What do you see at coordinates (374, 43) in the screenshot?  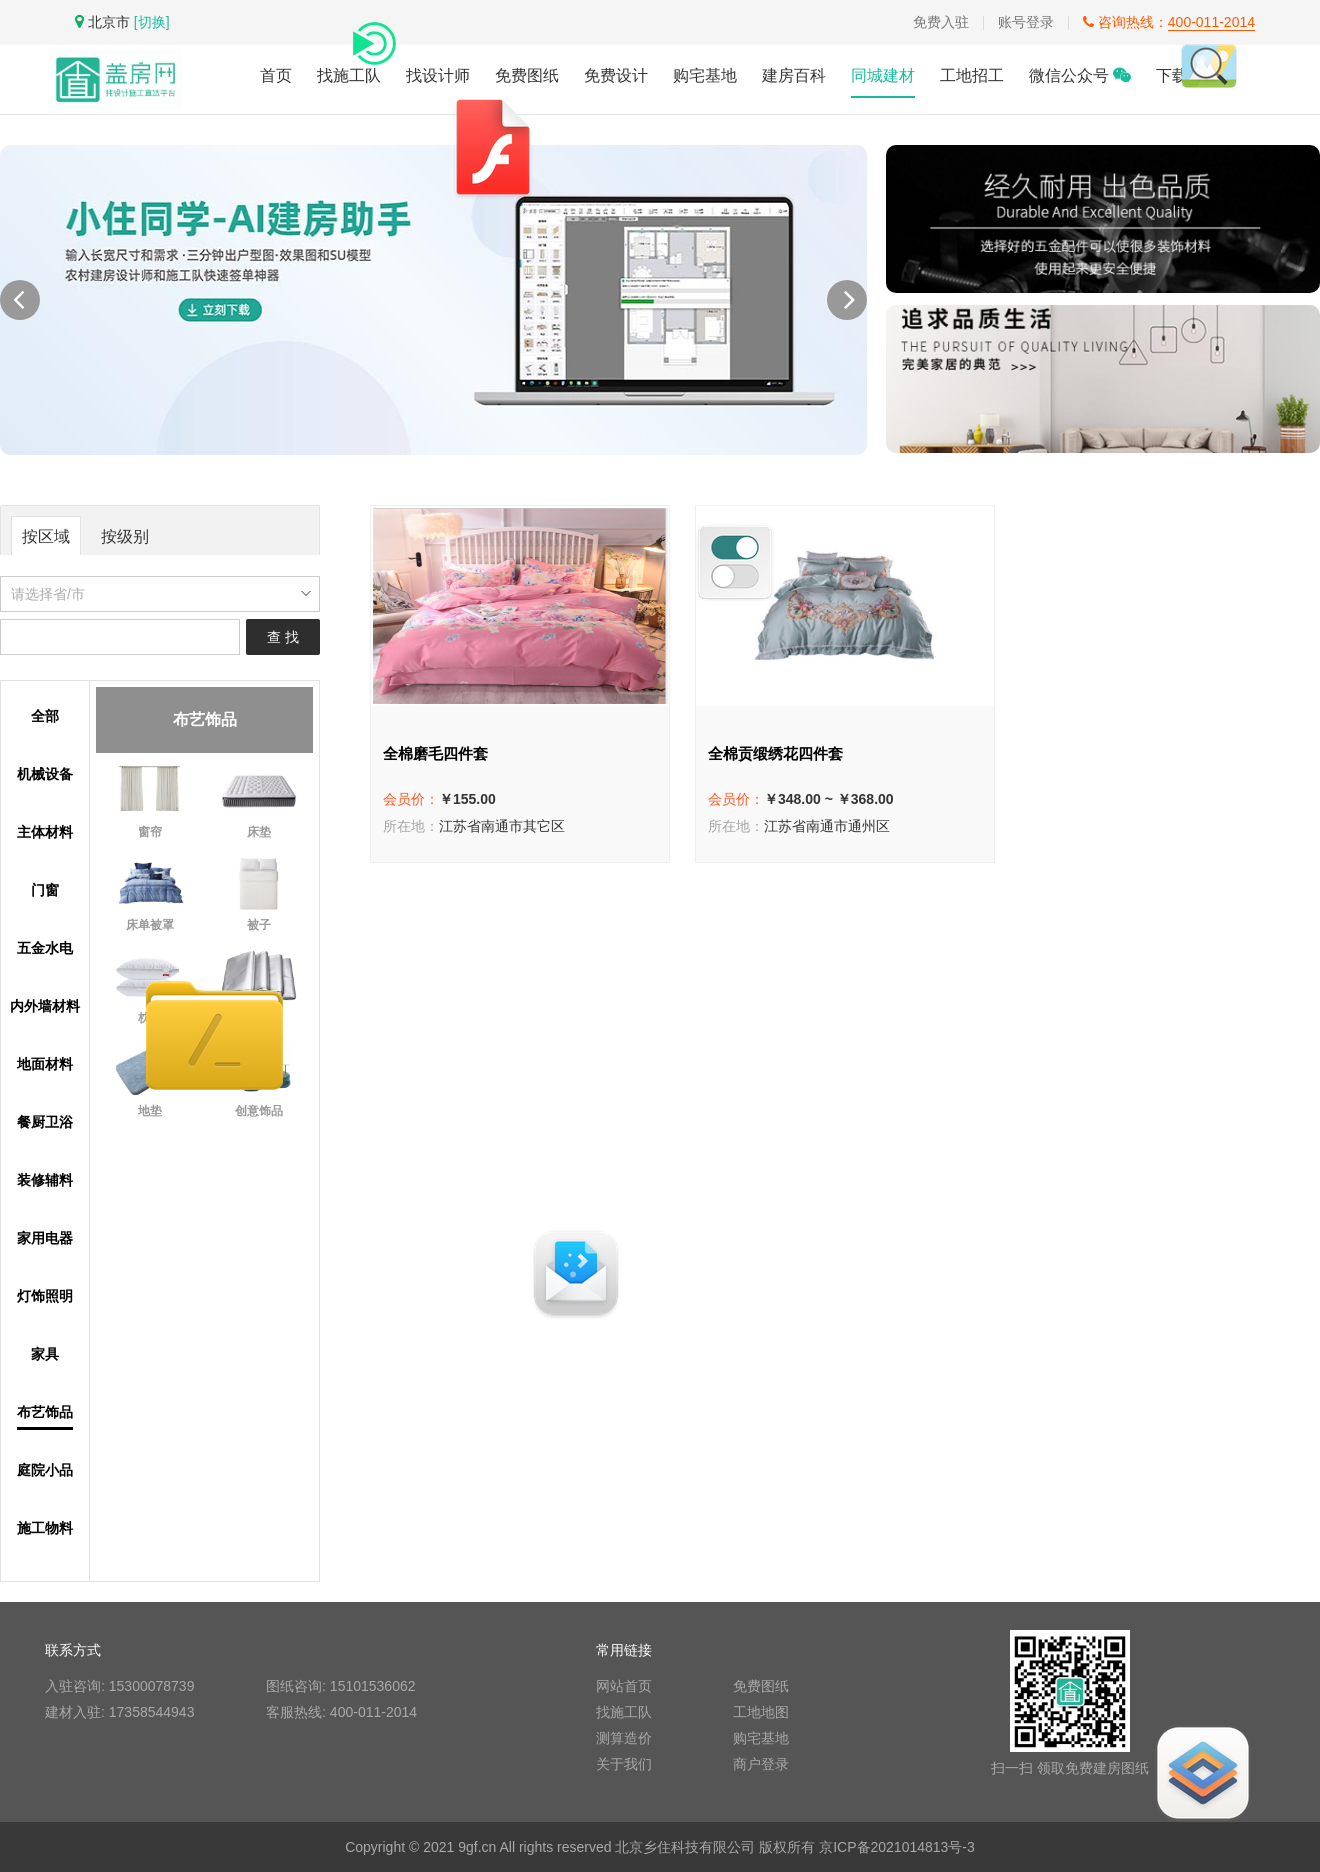 I see `launch mate desktop environment` at bounding box center [374, 43].